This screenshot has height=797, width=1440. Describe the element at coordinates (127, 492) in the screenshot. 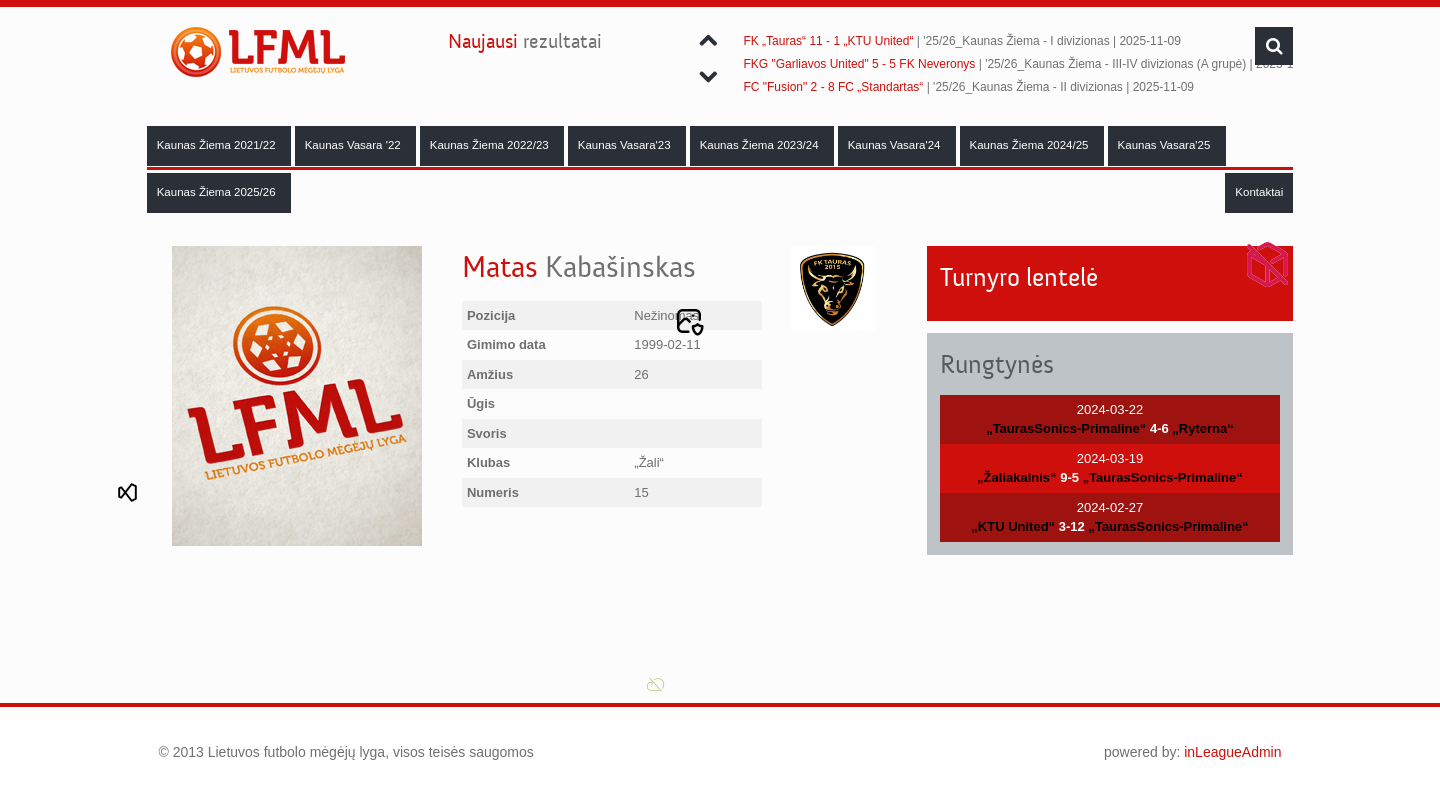

I see `open visual studio application` at that location.